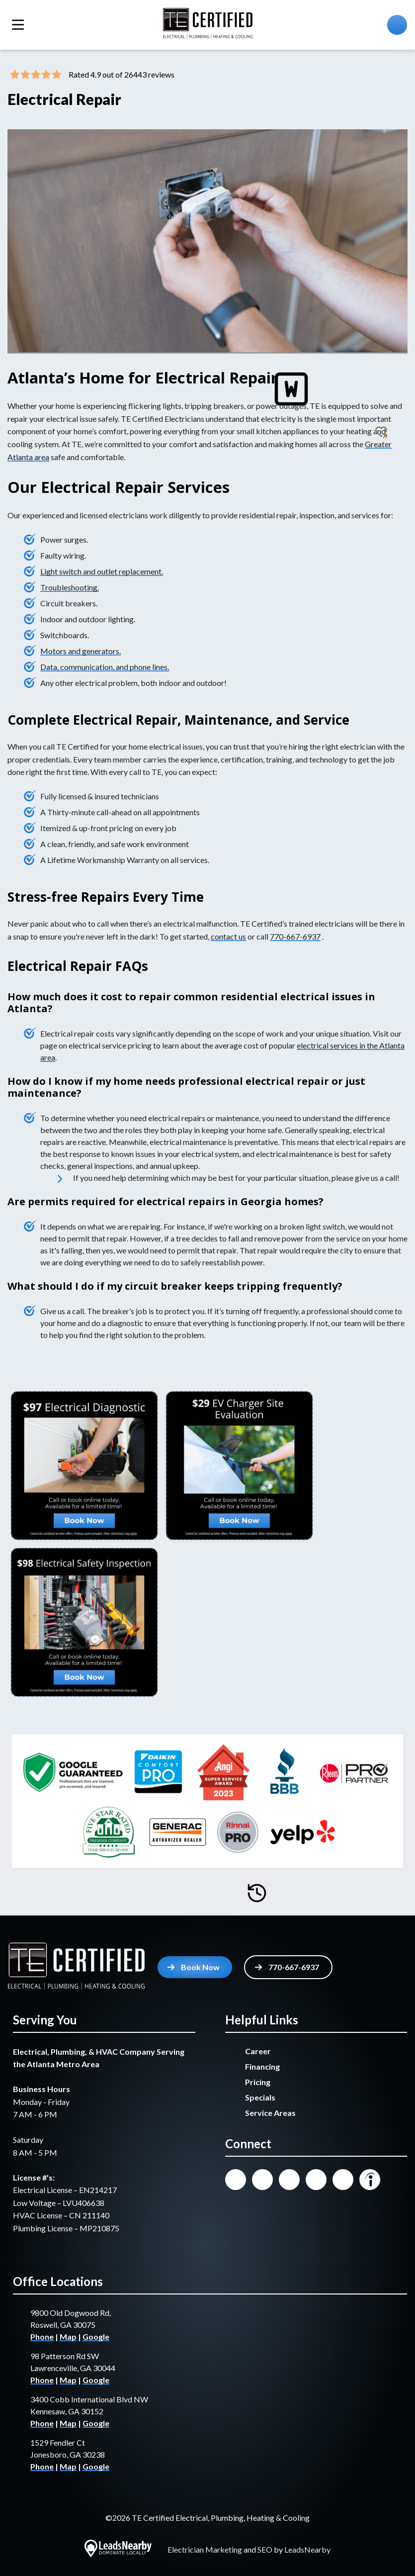 This screenshot has width=415, height=2576. What do you see at coordinates (381, 432) in the screenshot?
I see `share a liked or favorited item` at bounding box center [381, 432].